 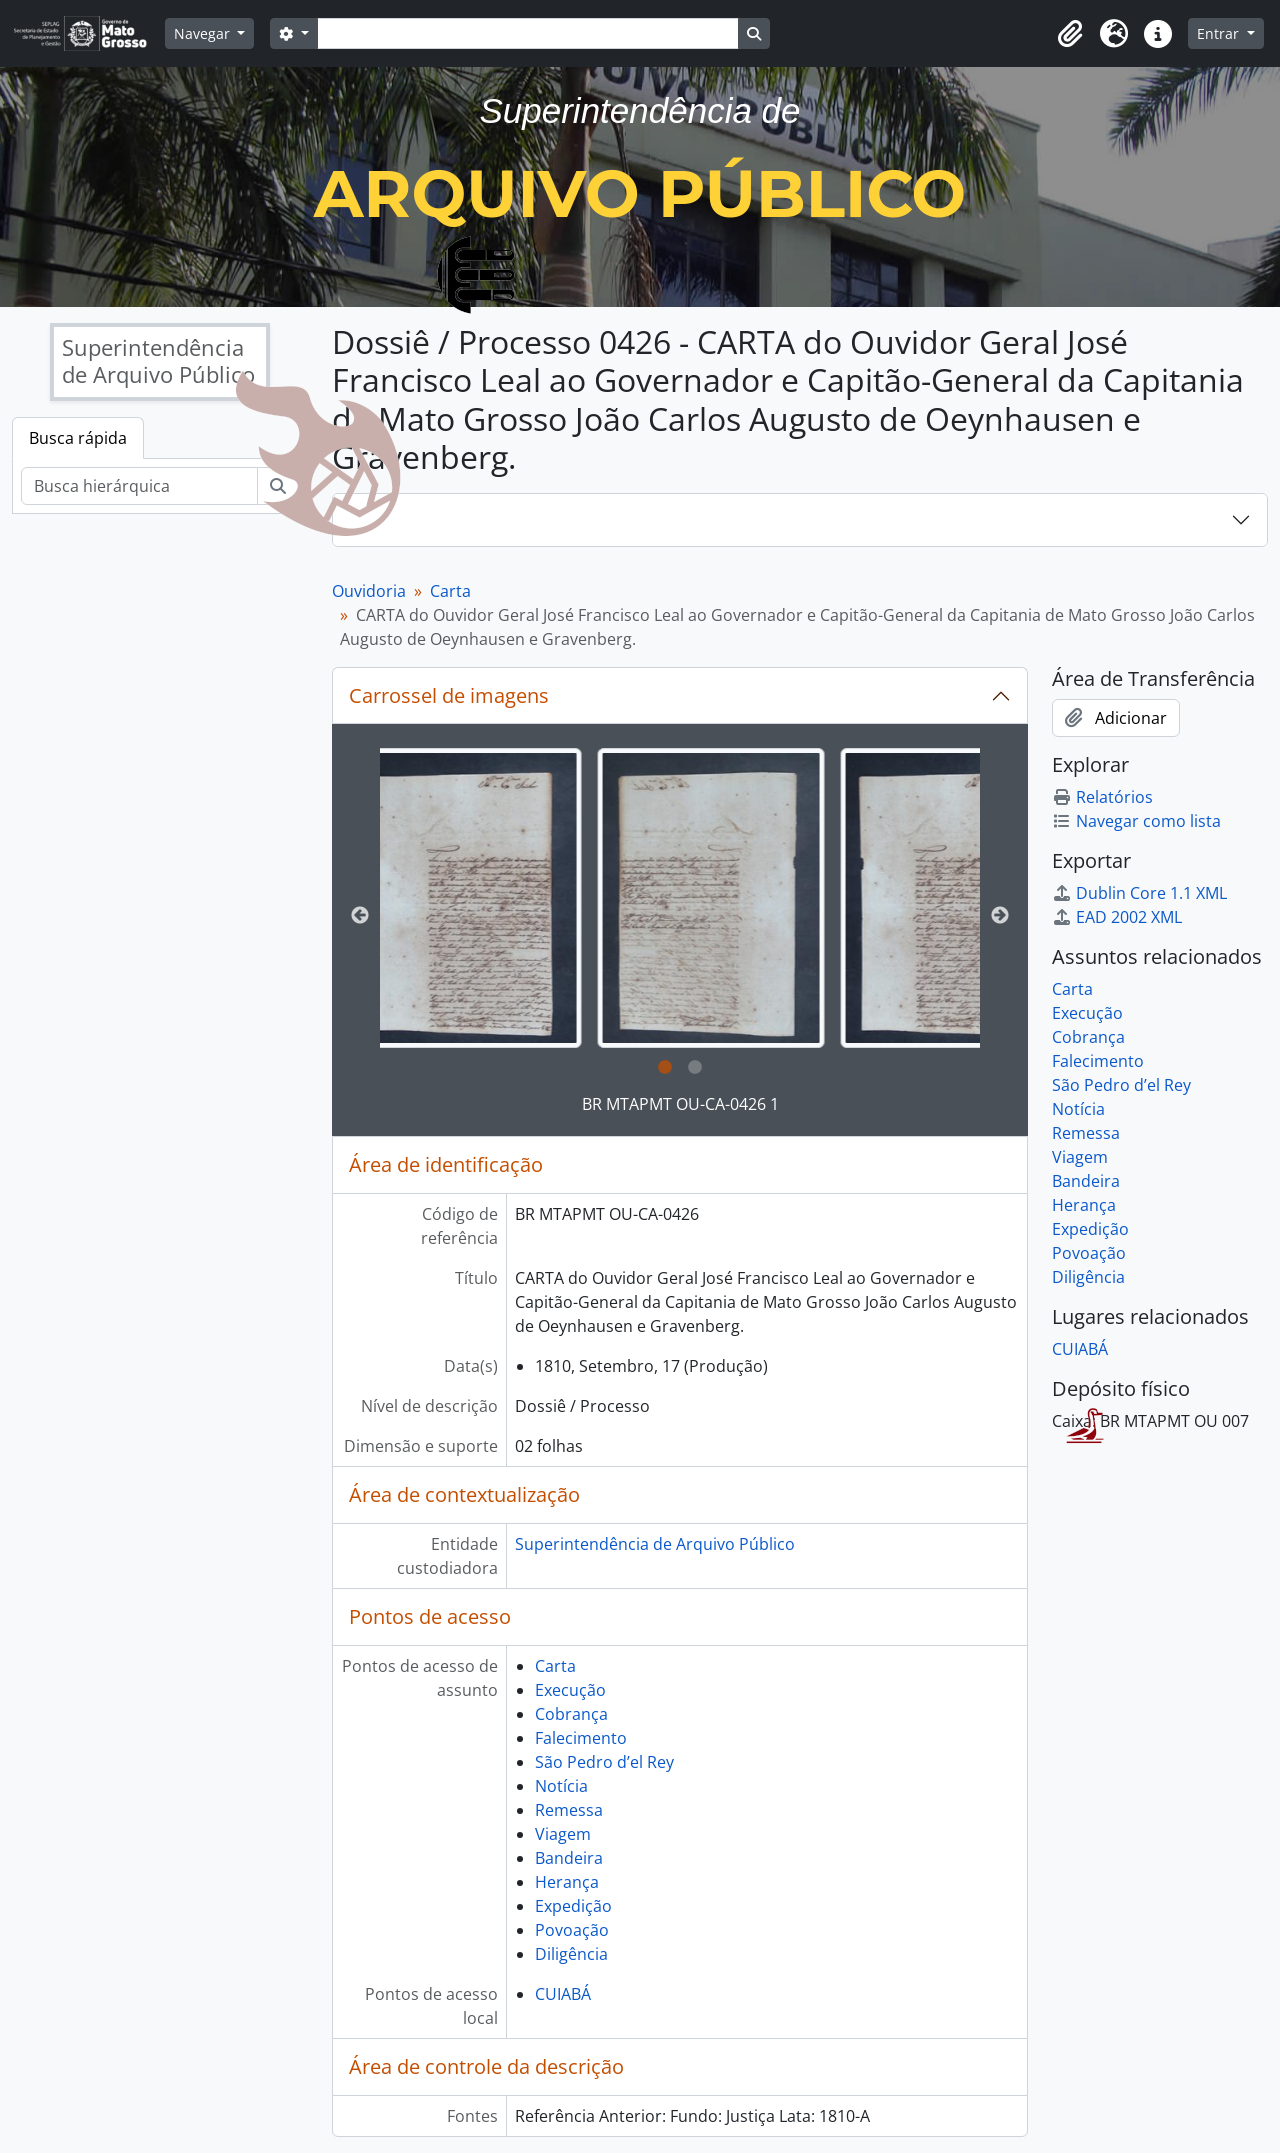 What do you see at coordinates (476, 275) in the screenshot?
I see `grab or drag interaction gesture` at bounding box center [476, 275].